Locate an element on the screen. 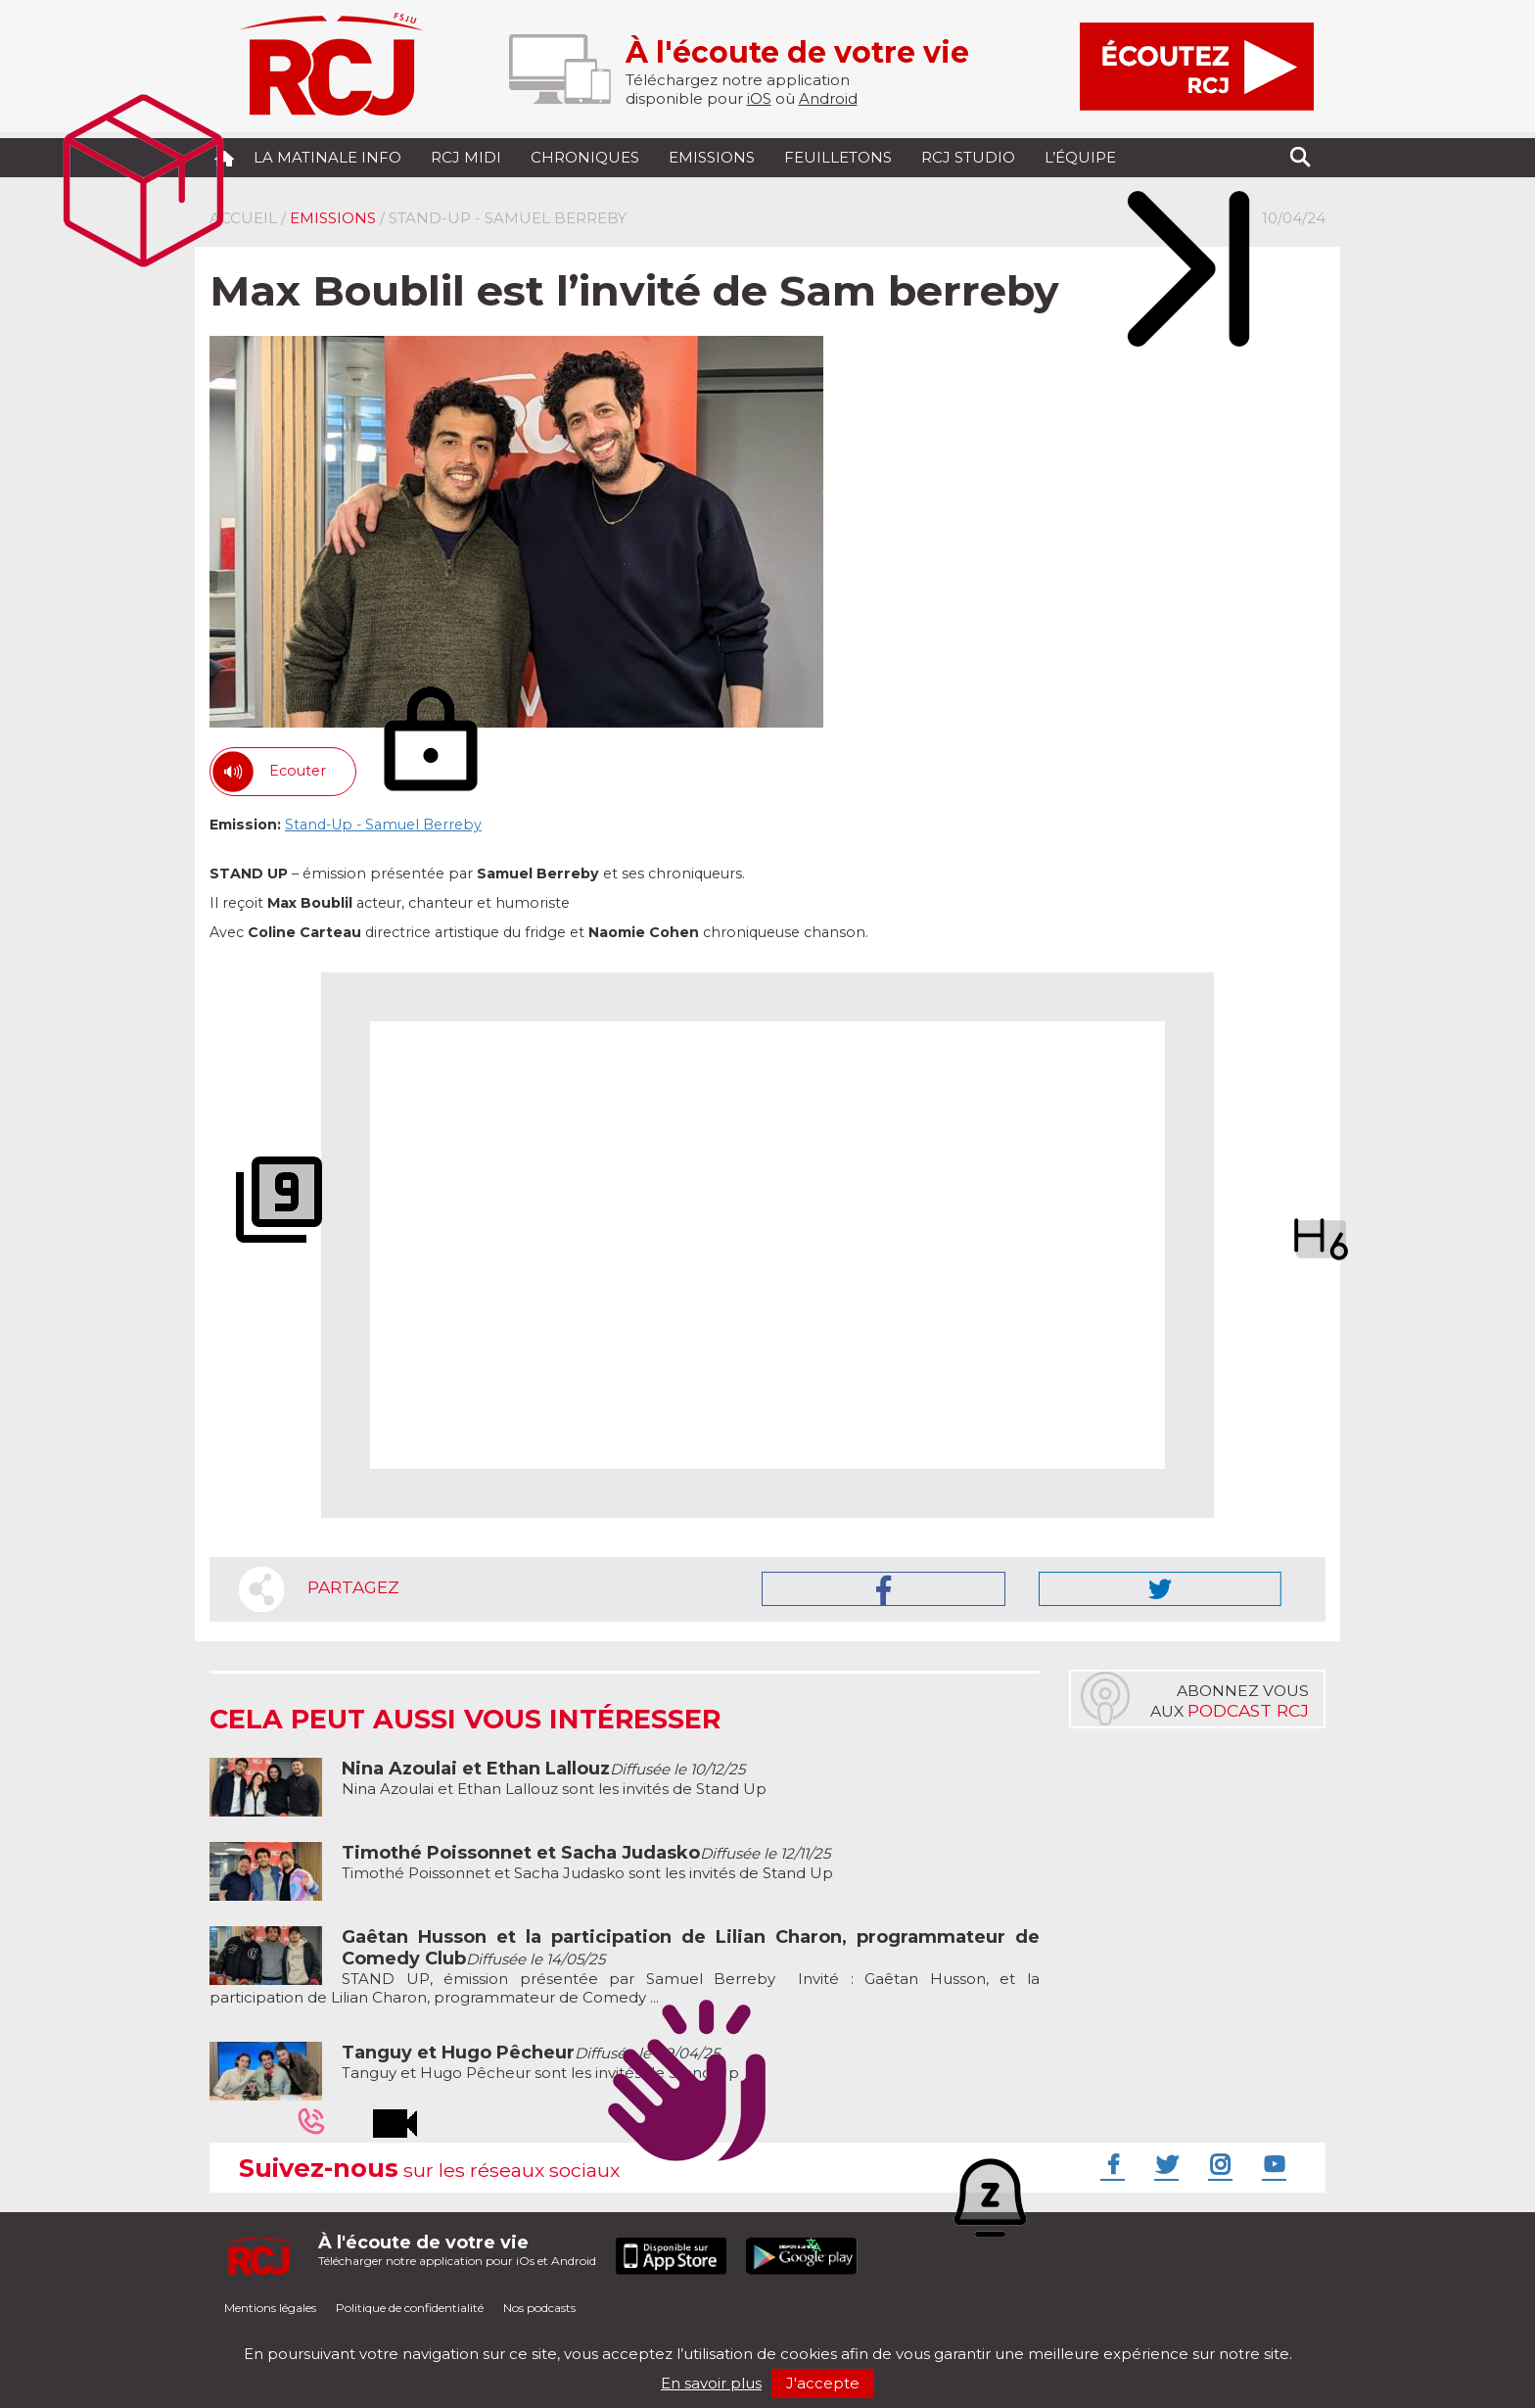  view package or shipment details is located at coordinates (143, 180).